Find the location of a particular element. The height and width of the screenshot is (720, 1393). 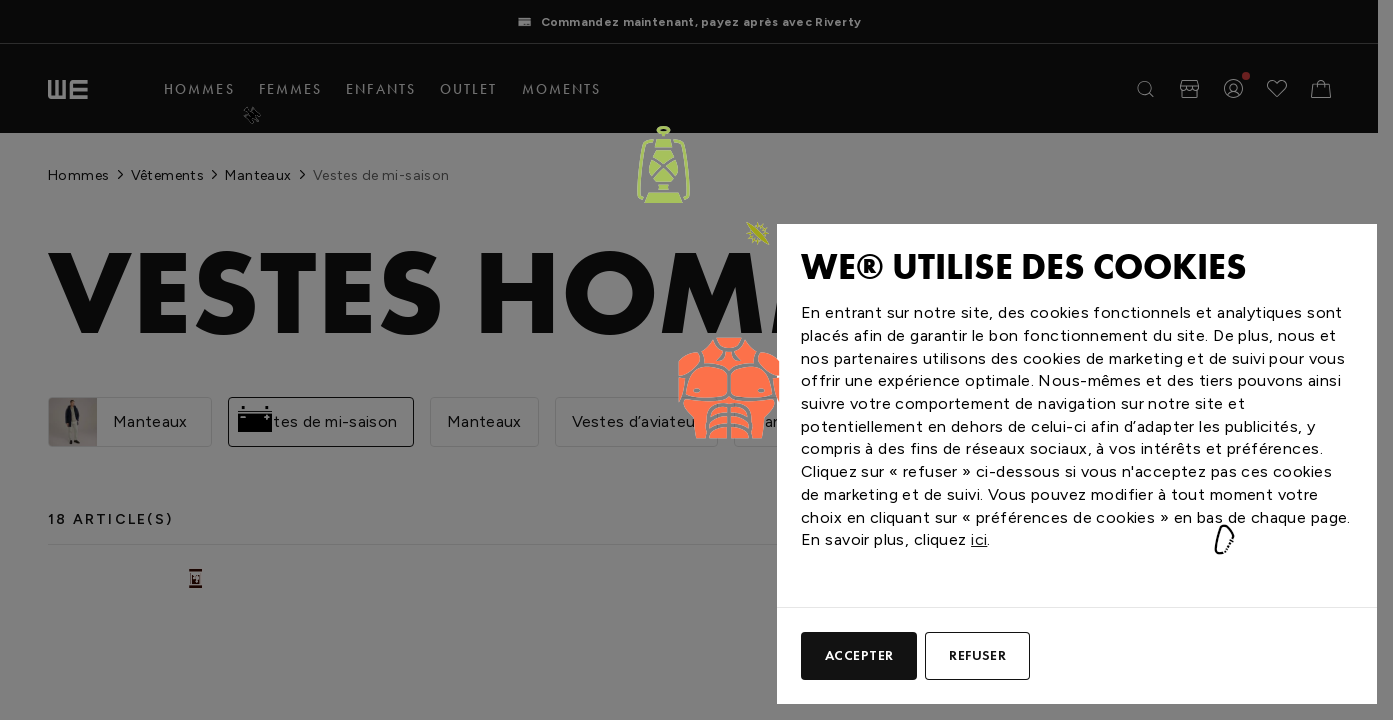

indicates time pressure or countdown in gameplay is located at coordinates (757, 233).